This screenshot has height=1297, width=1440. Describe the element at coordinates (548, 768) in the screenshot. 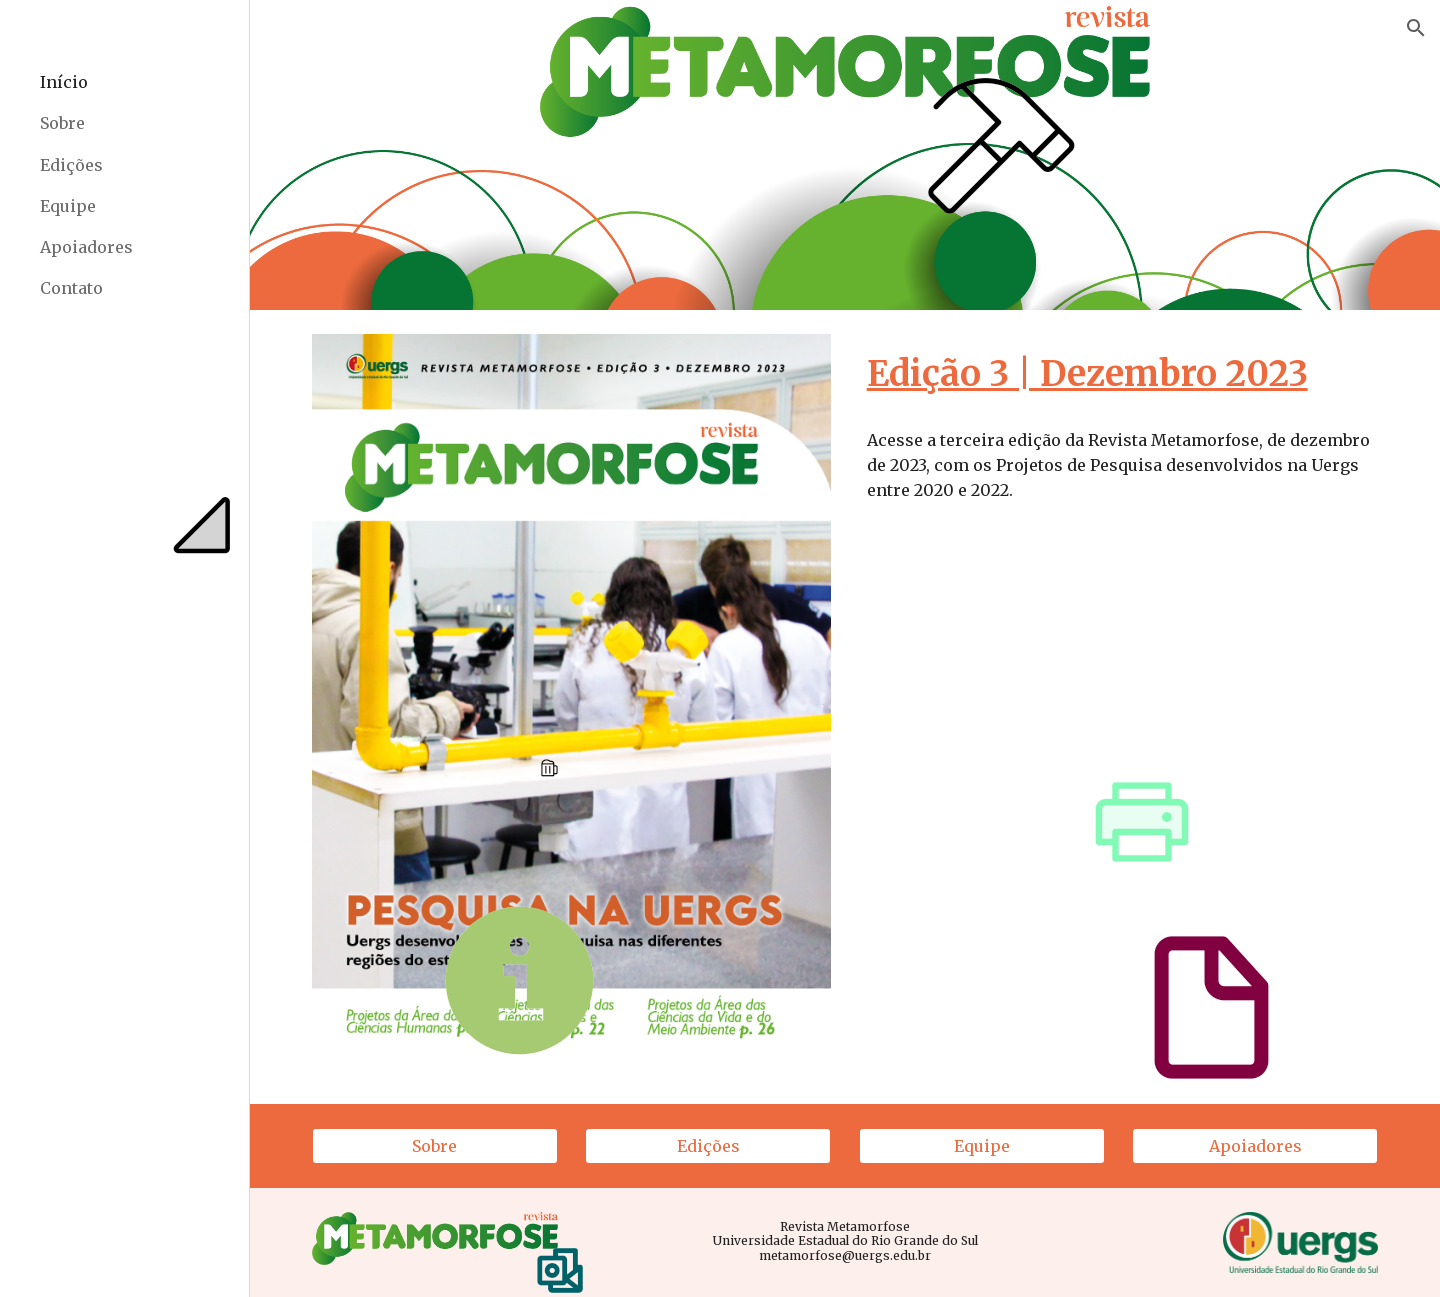

I see `browse nearby bars or breweries` at that location.